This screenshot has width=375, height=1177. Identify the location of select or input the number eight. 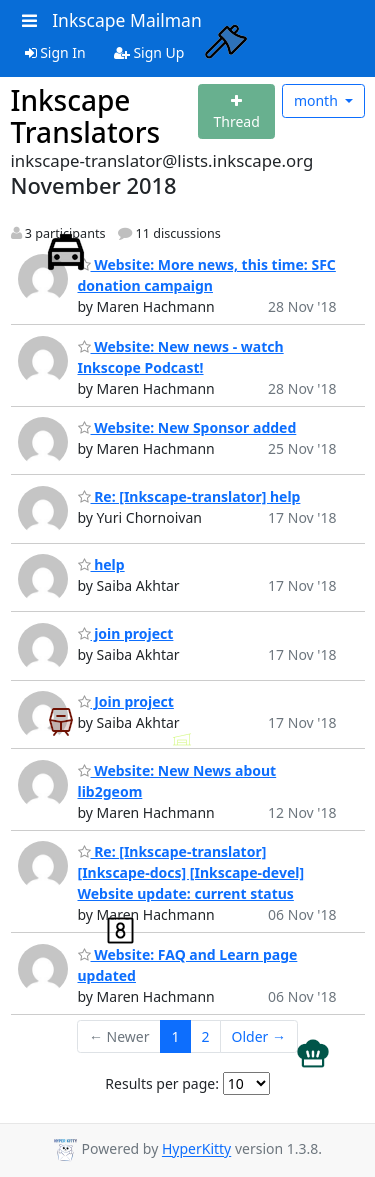
(120, 930).